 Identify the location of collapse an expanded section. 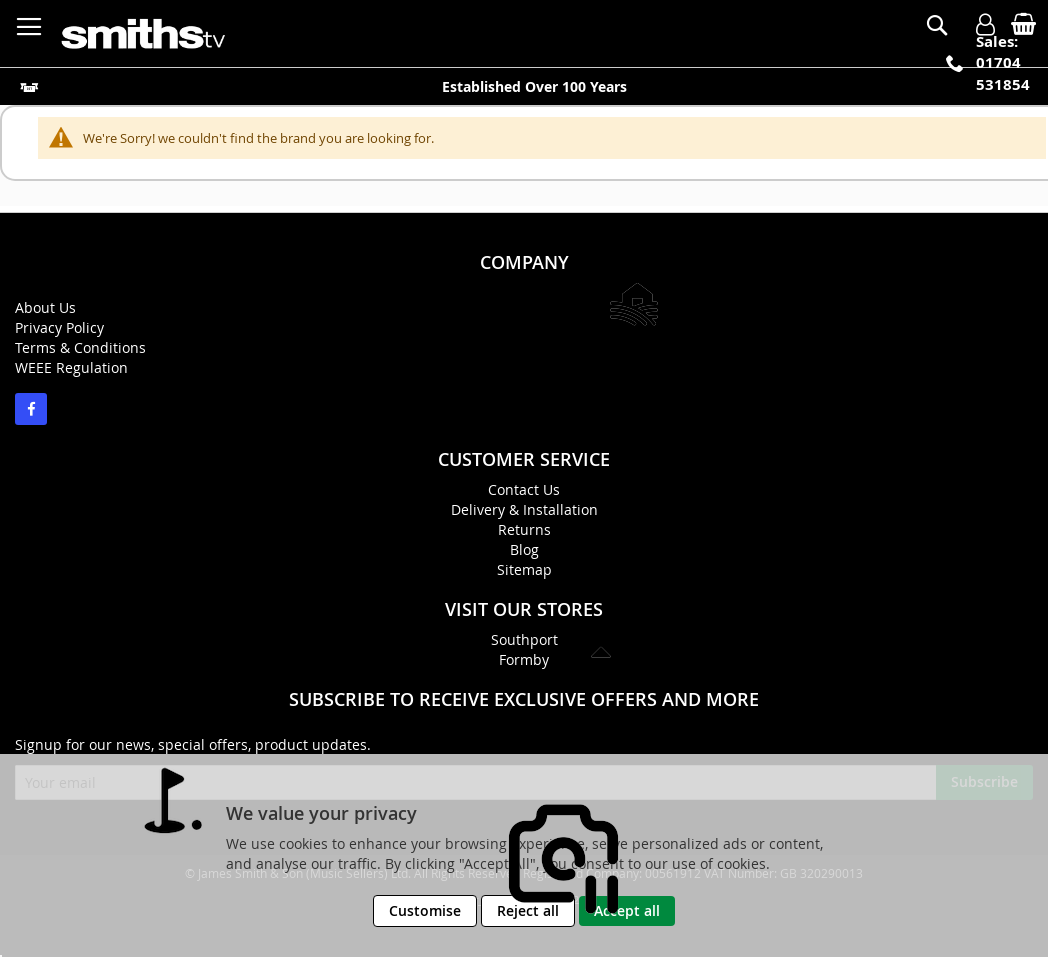
(601, 653).